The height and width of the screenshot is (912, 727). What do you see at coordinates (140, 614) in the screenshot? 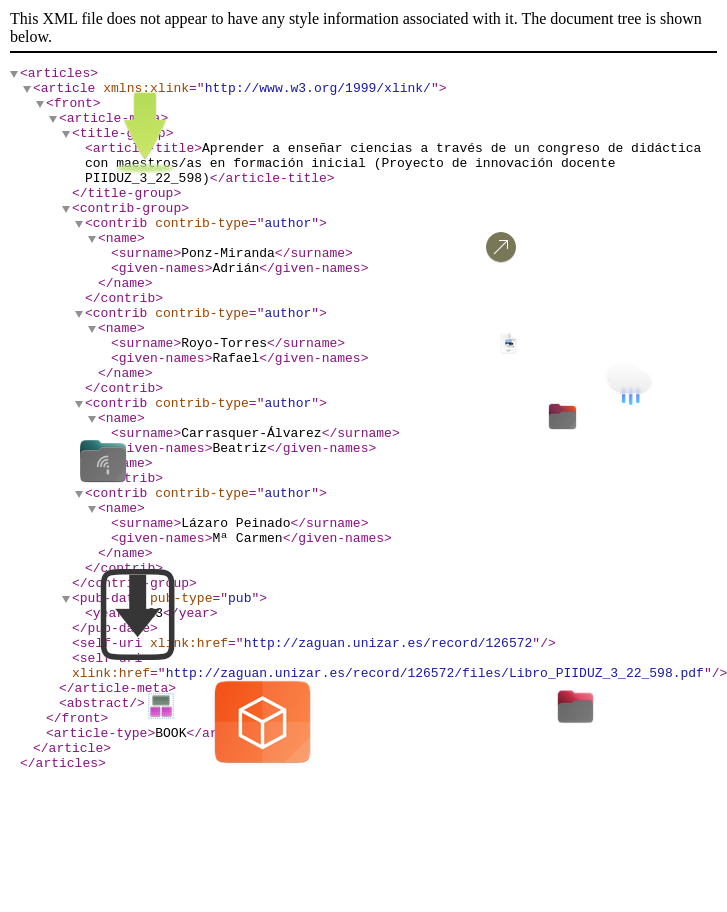
I see `download a file or application` at bounding box center [140, 614].